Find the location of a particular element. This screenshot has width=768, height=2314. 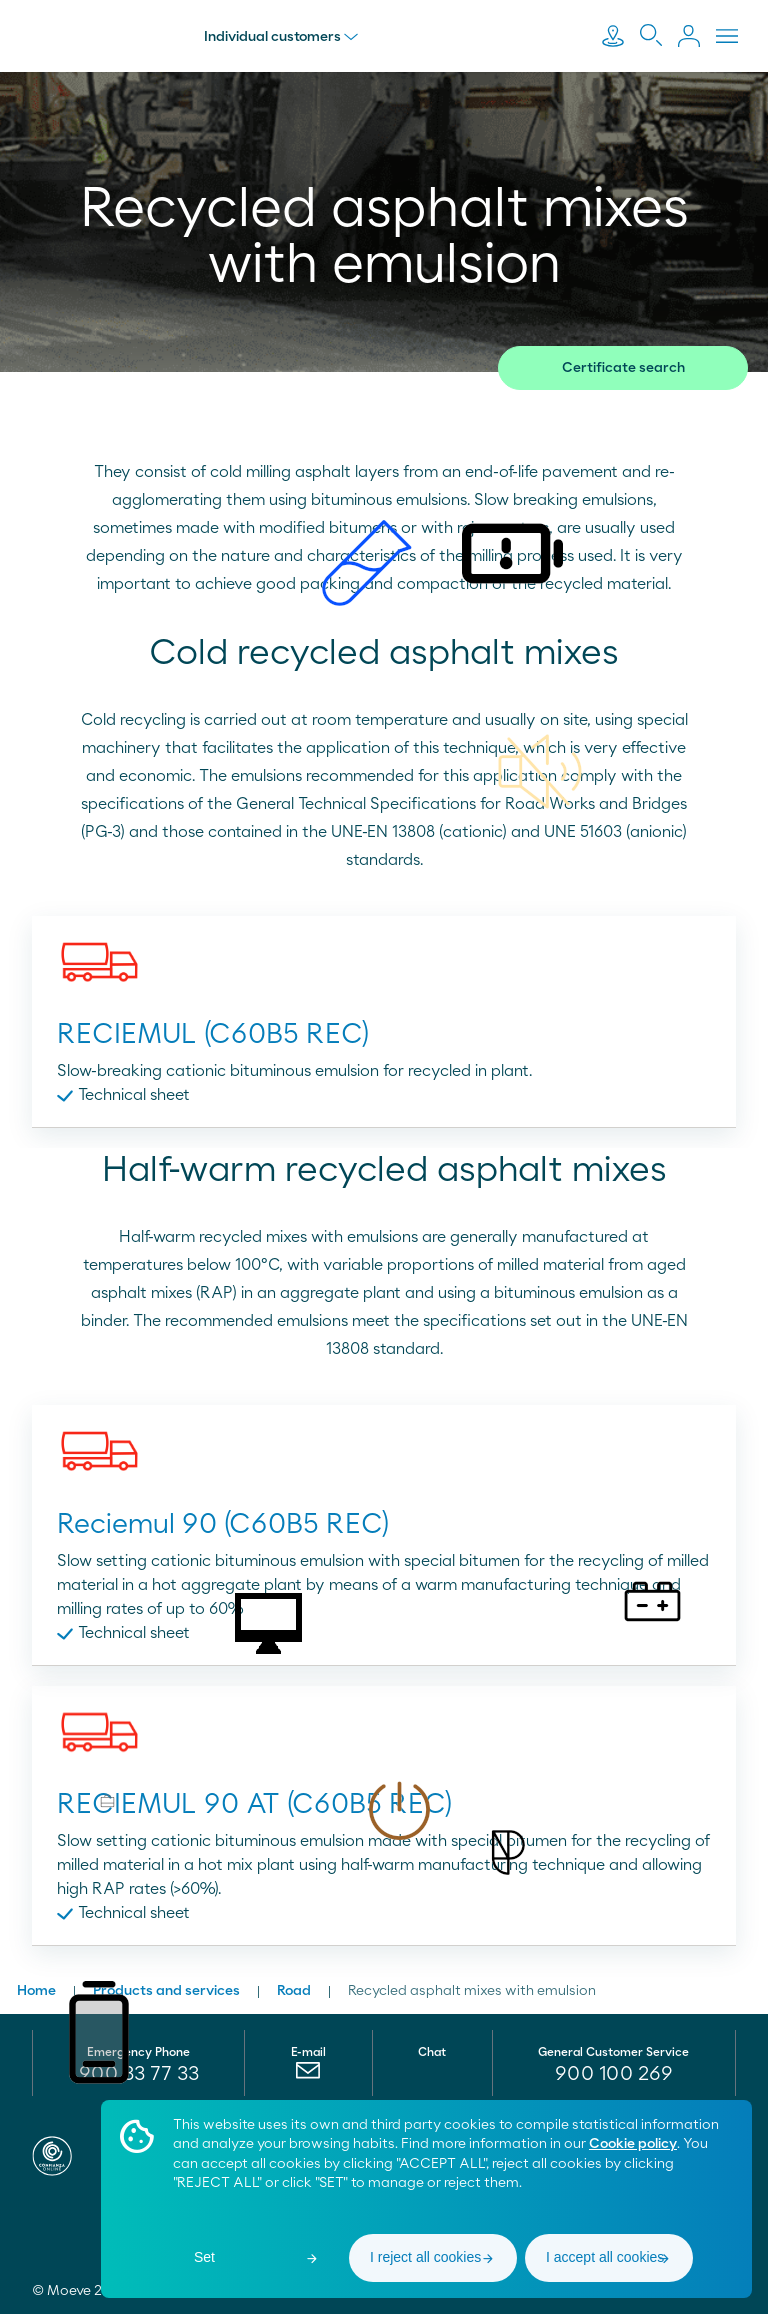

mute audio or sound is located at coordinates (538, 771).